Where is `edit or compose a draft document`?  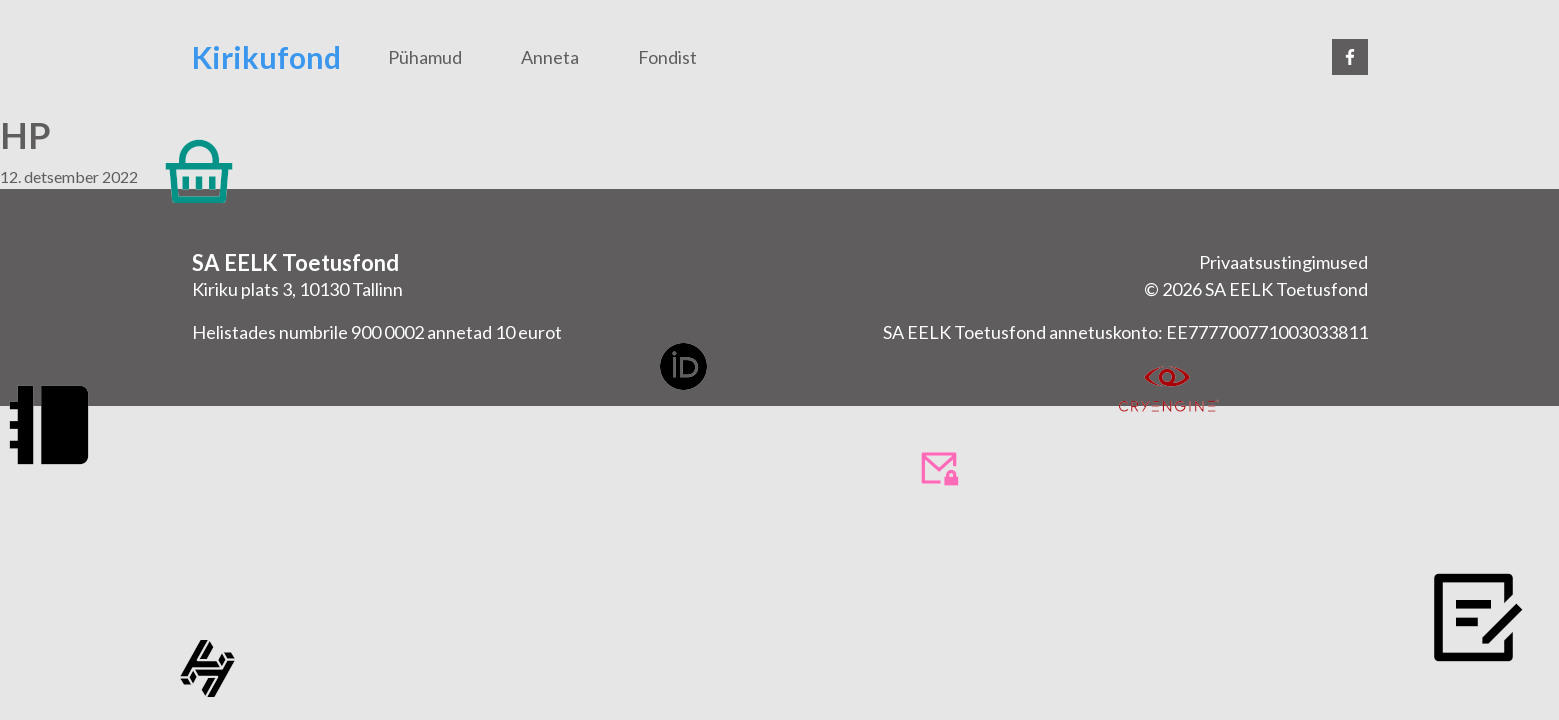 edit or compose a draft document is located at coordinates (1473, 617).